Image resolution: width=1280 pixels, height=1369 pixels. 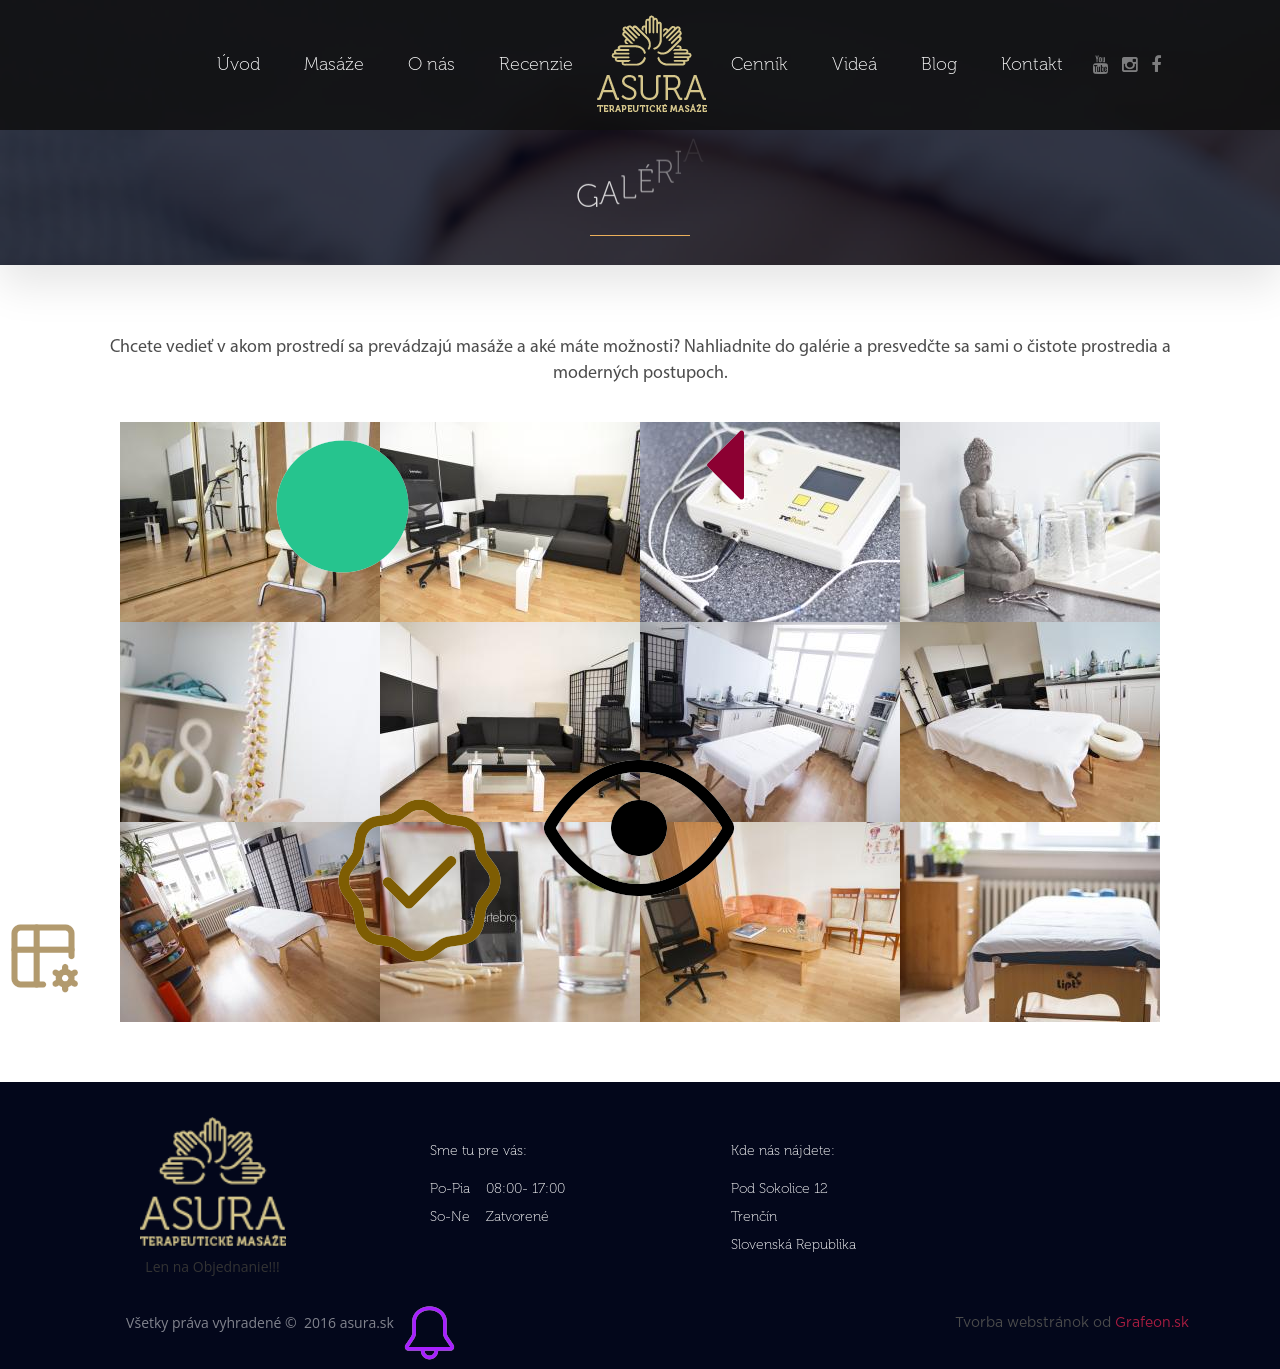 I want to click on customize table settings, so click(x=43, y=956).